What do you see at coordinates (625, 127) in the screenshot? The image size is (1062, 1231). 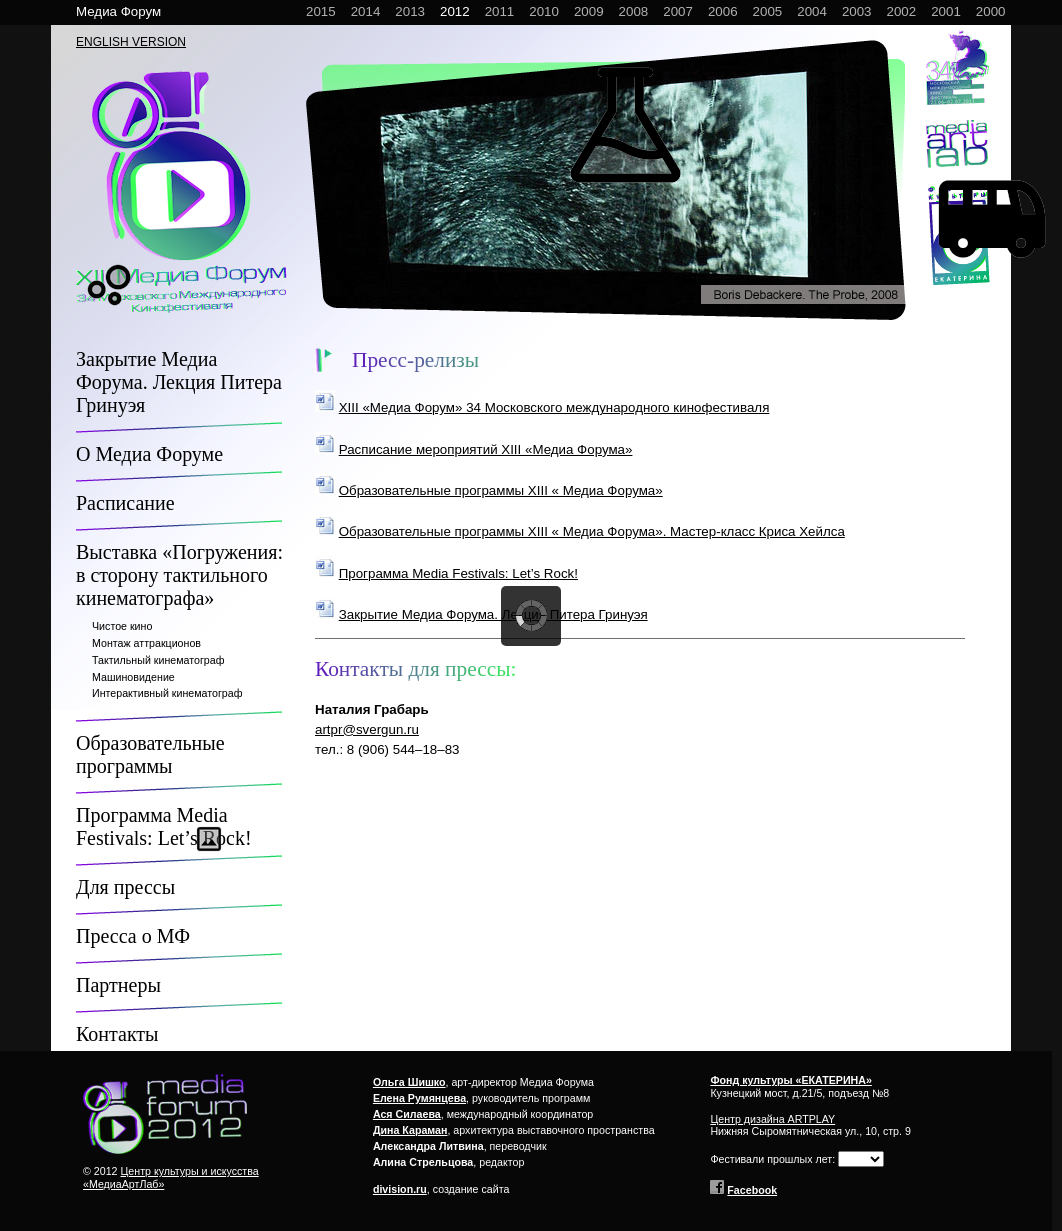 I see `access lab or experimental features` at bounding box center [625, 127].